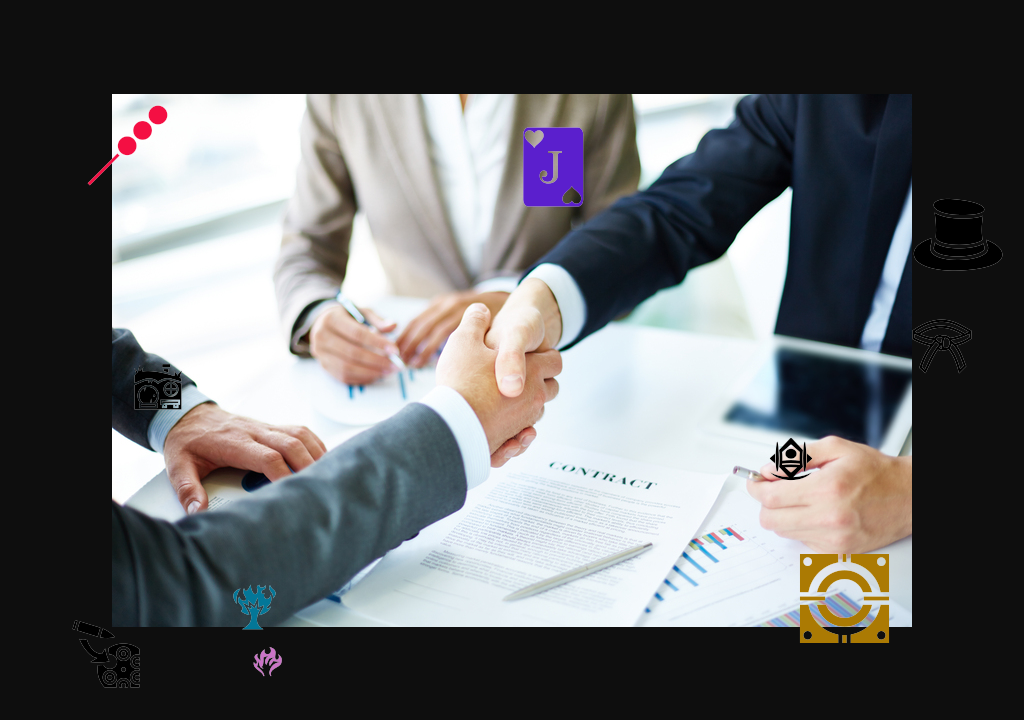 The height and width of the screenshot is (720, 1024). Describe the element at coordinates (127, 145) in the screenshot. I see `Japanese dango food item in a restaurant or food delivery app` at that location.